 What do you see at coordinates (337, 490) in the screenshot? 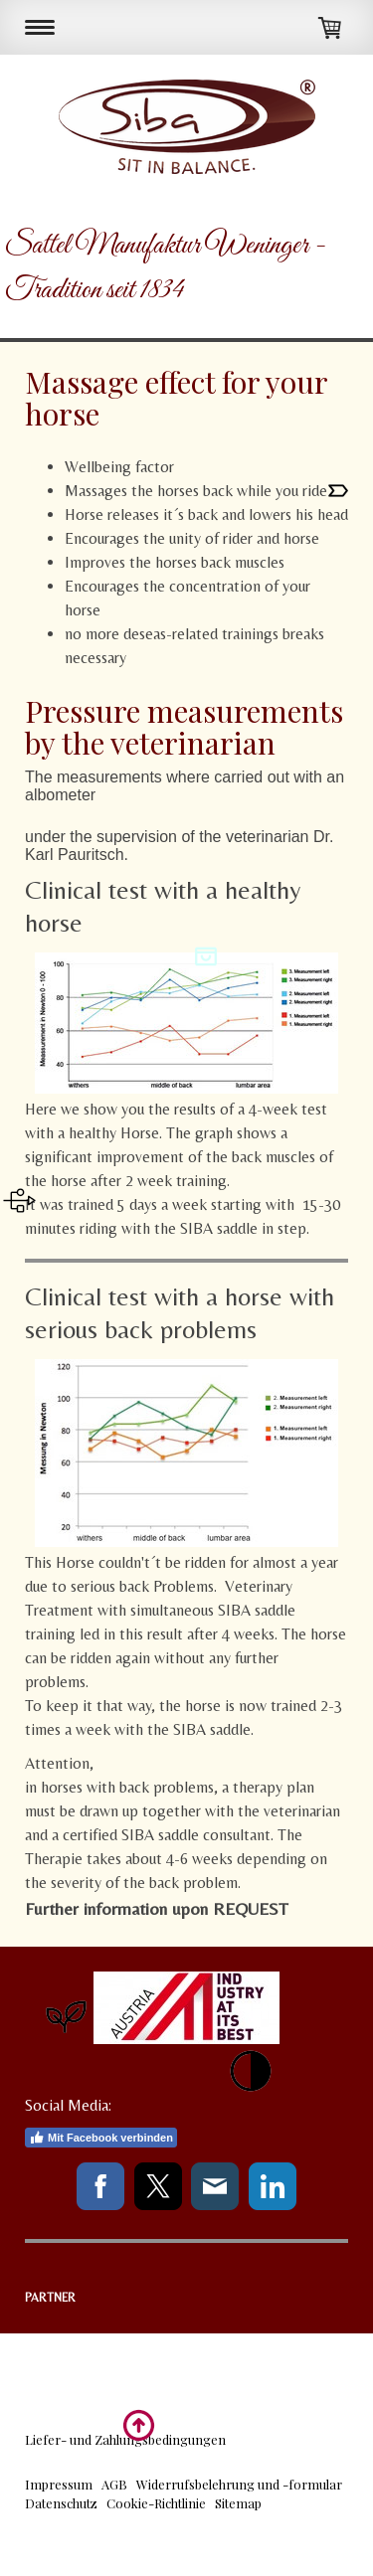
I see `mark item as important` at bounding box center [337, 490].